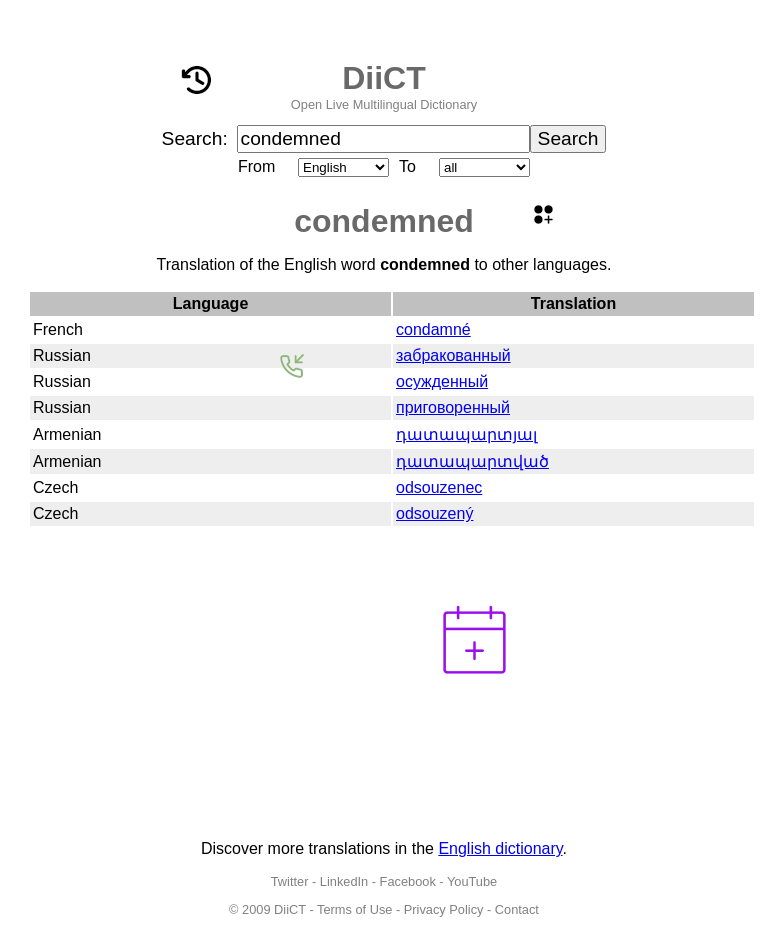  Describe the element at coordinates (197, 80) in the screenshot. I see `view history or recent activity` at that location.